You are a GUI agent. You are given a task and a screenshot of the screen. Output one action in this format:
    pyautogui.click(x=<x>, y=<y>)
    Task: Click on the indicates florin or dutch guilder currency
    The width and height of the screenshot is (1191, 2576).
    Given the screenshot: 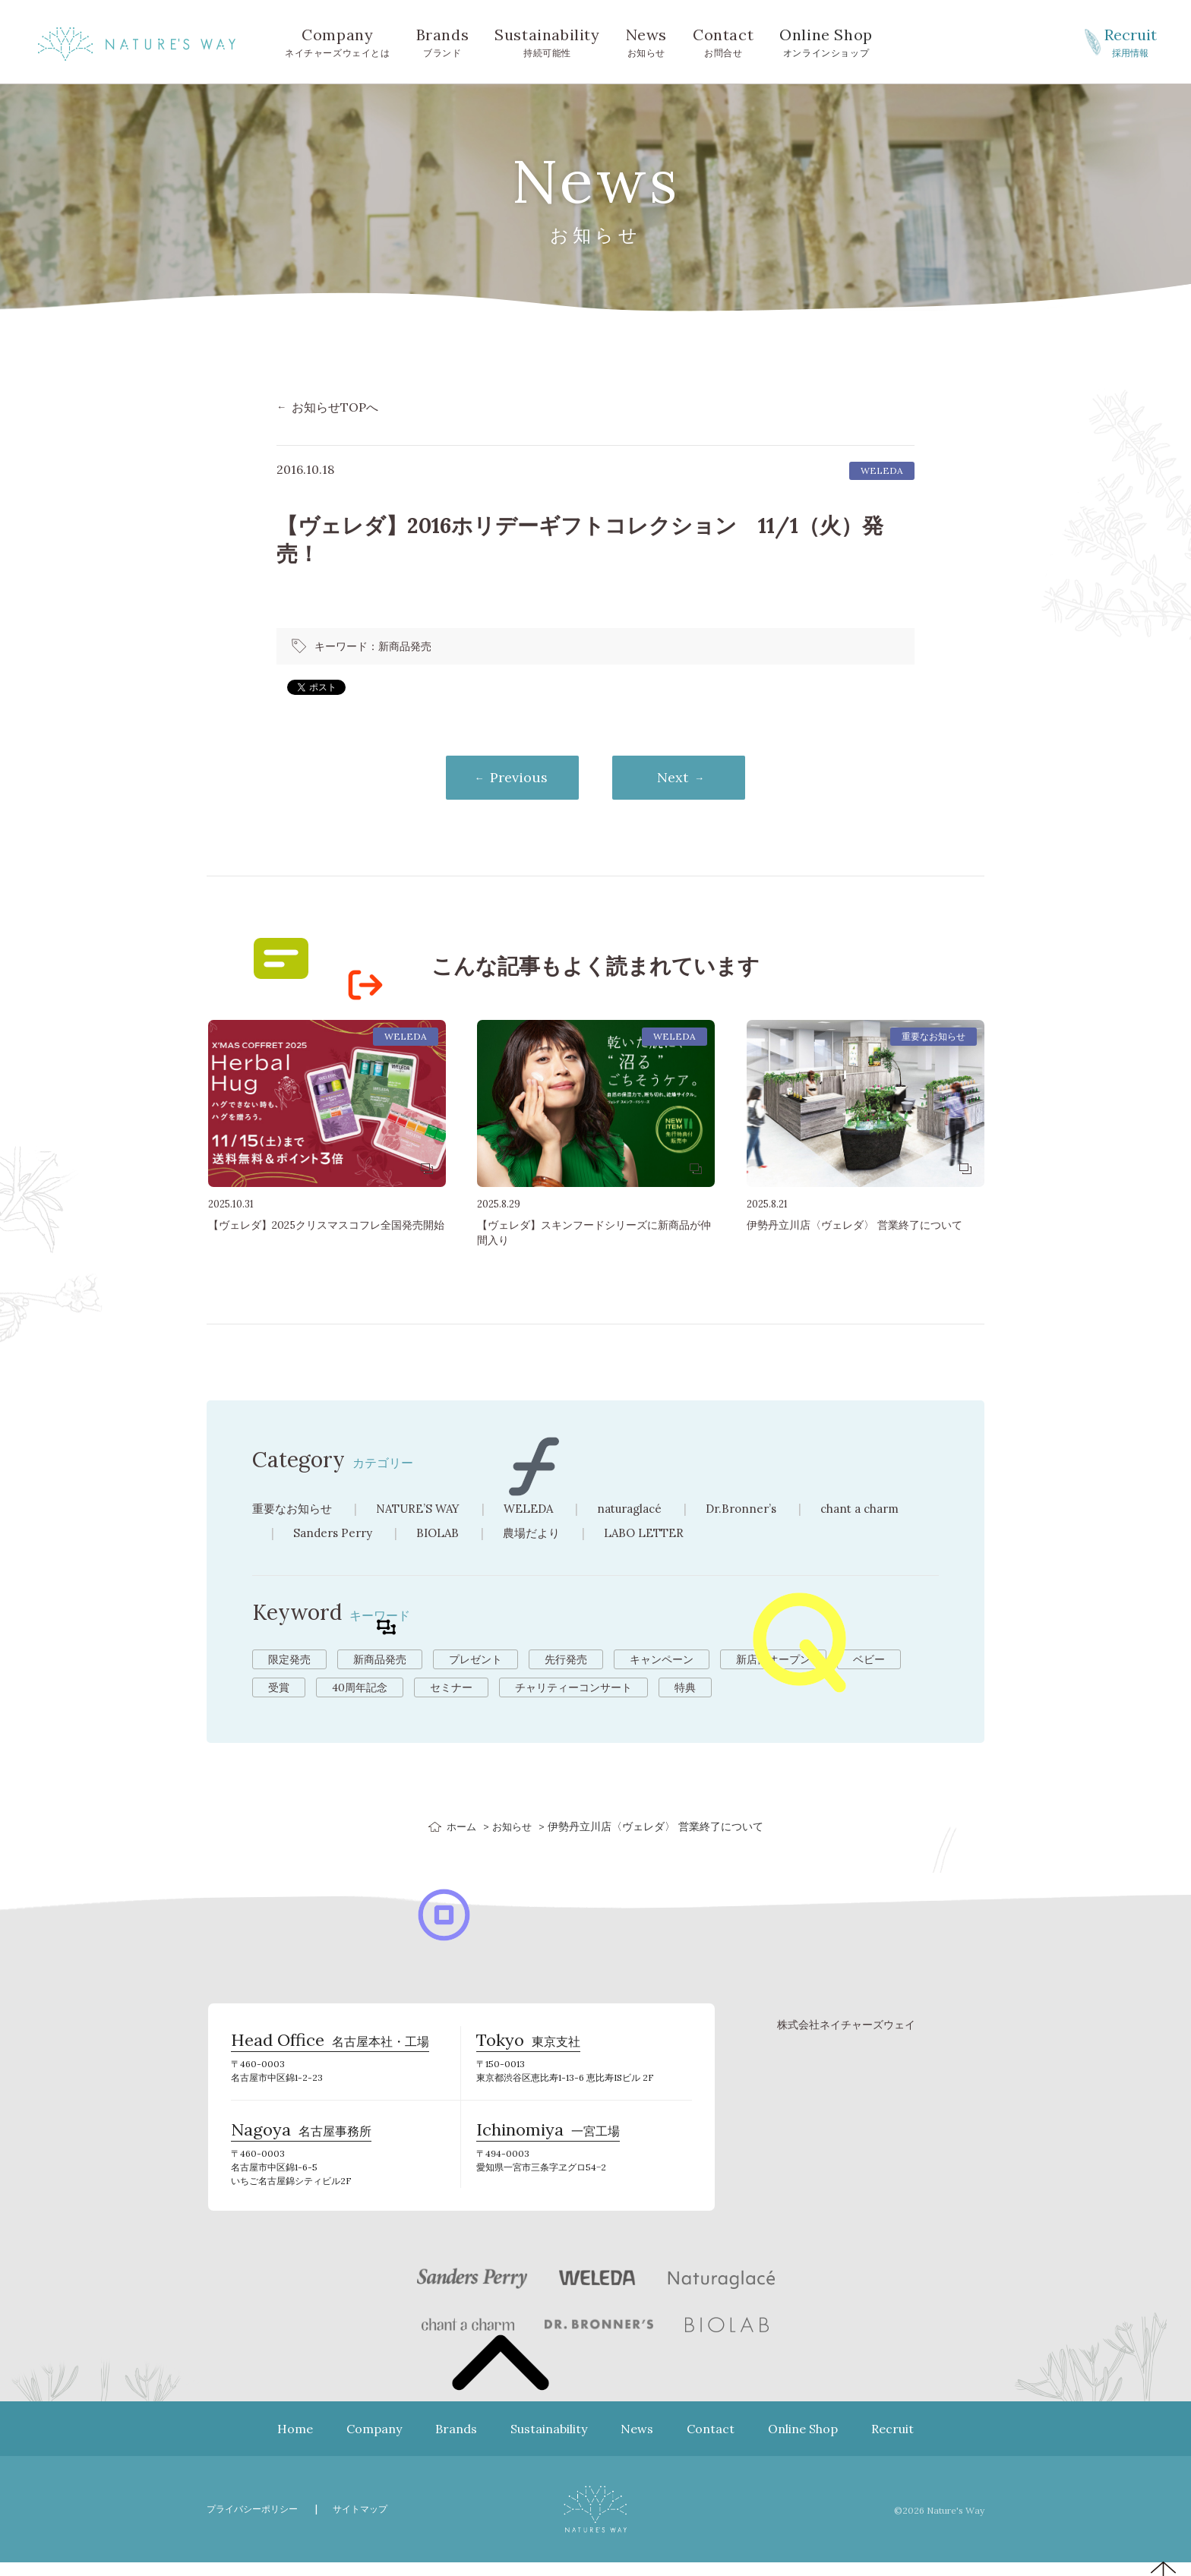 What is the action you would take?
    pyautogui.click(x=534, y=1466)
    